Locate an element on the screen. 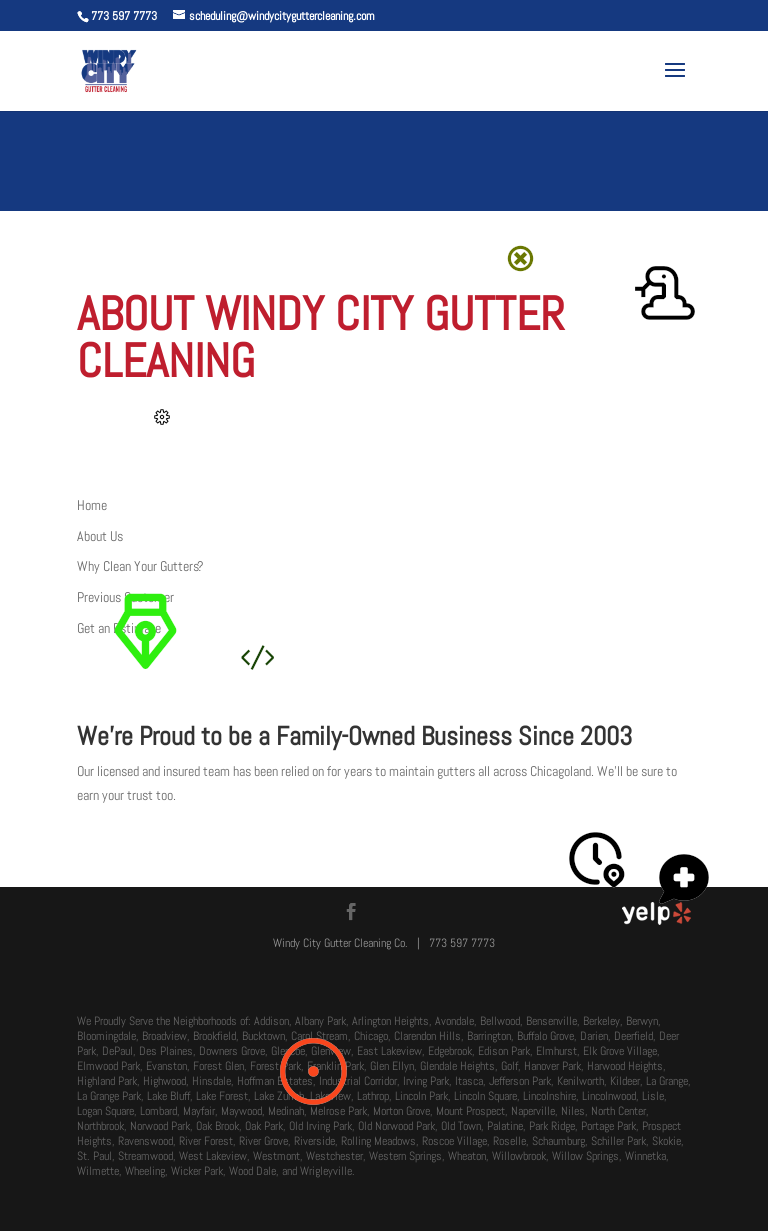 The image size is (768, 1231). access drawing or illustration tools is located at coordinates (145, 629).